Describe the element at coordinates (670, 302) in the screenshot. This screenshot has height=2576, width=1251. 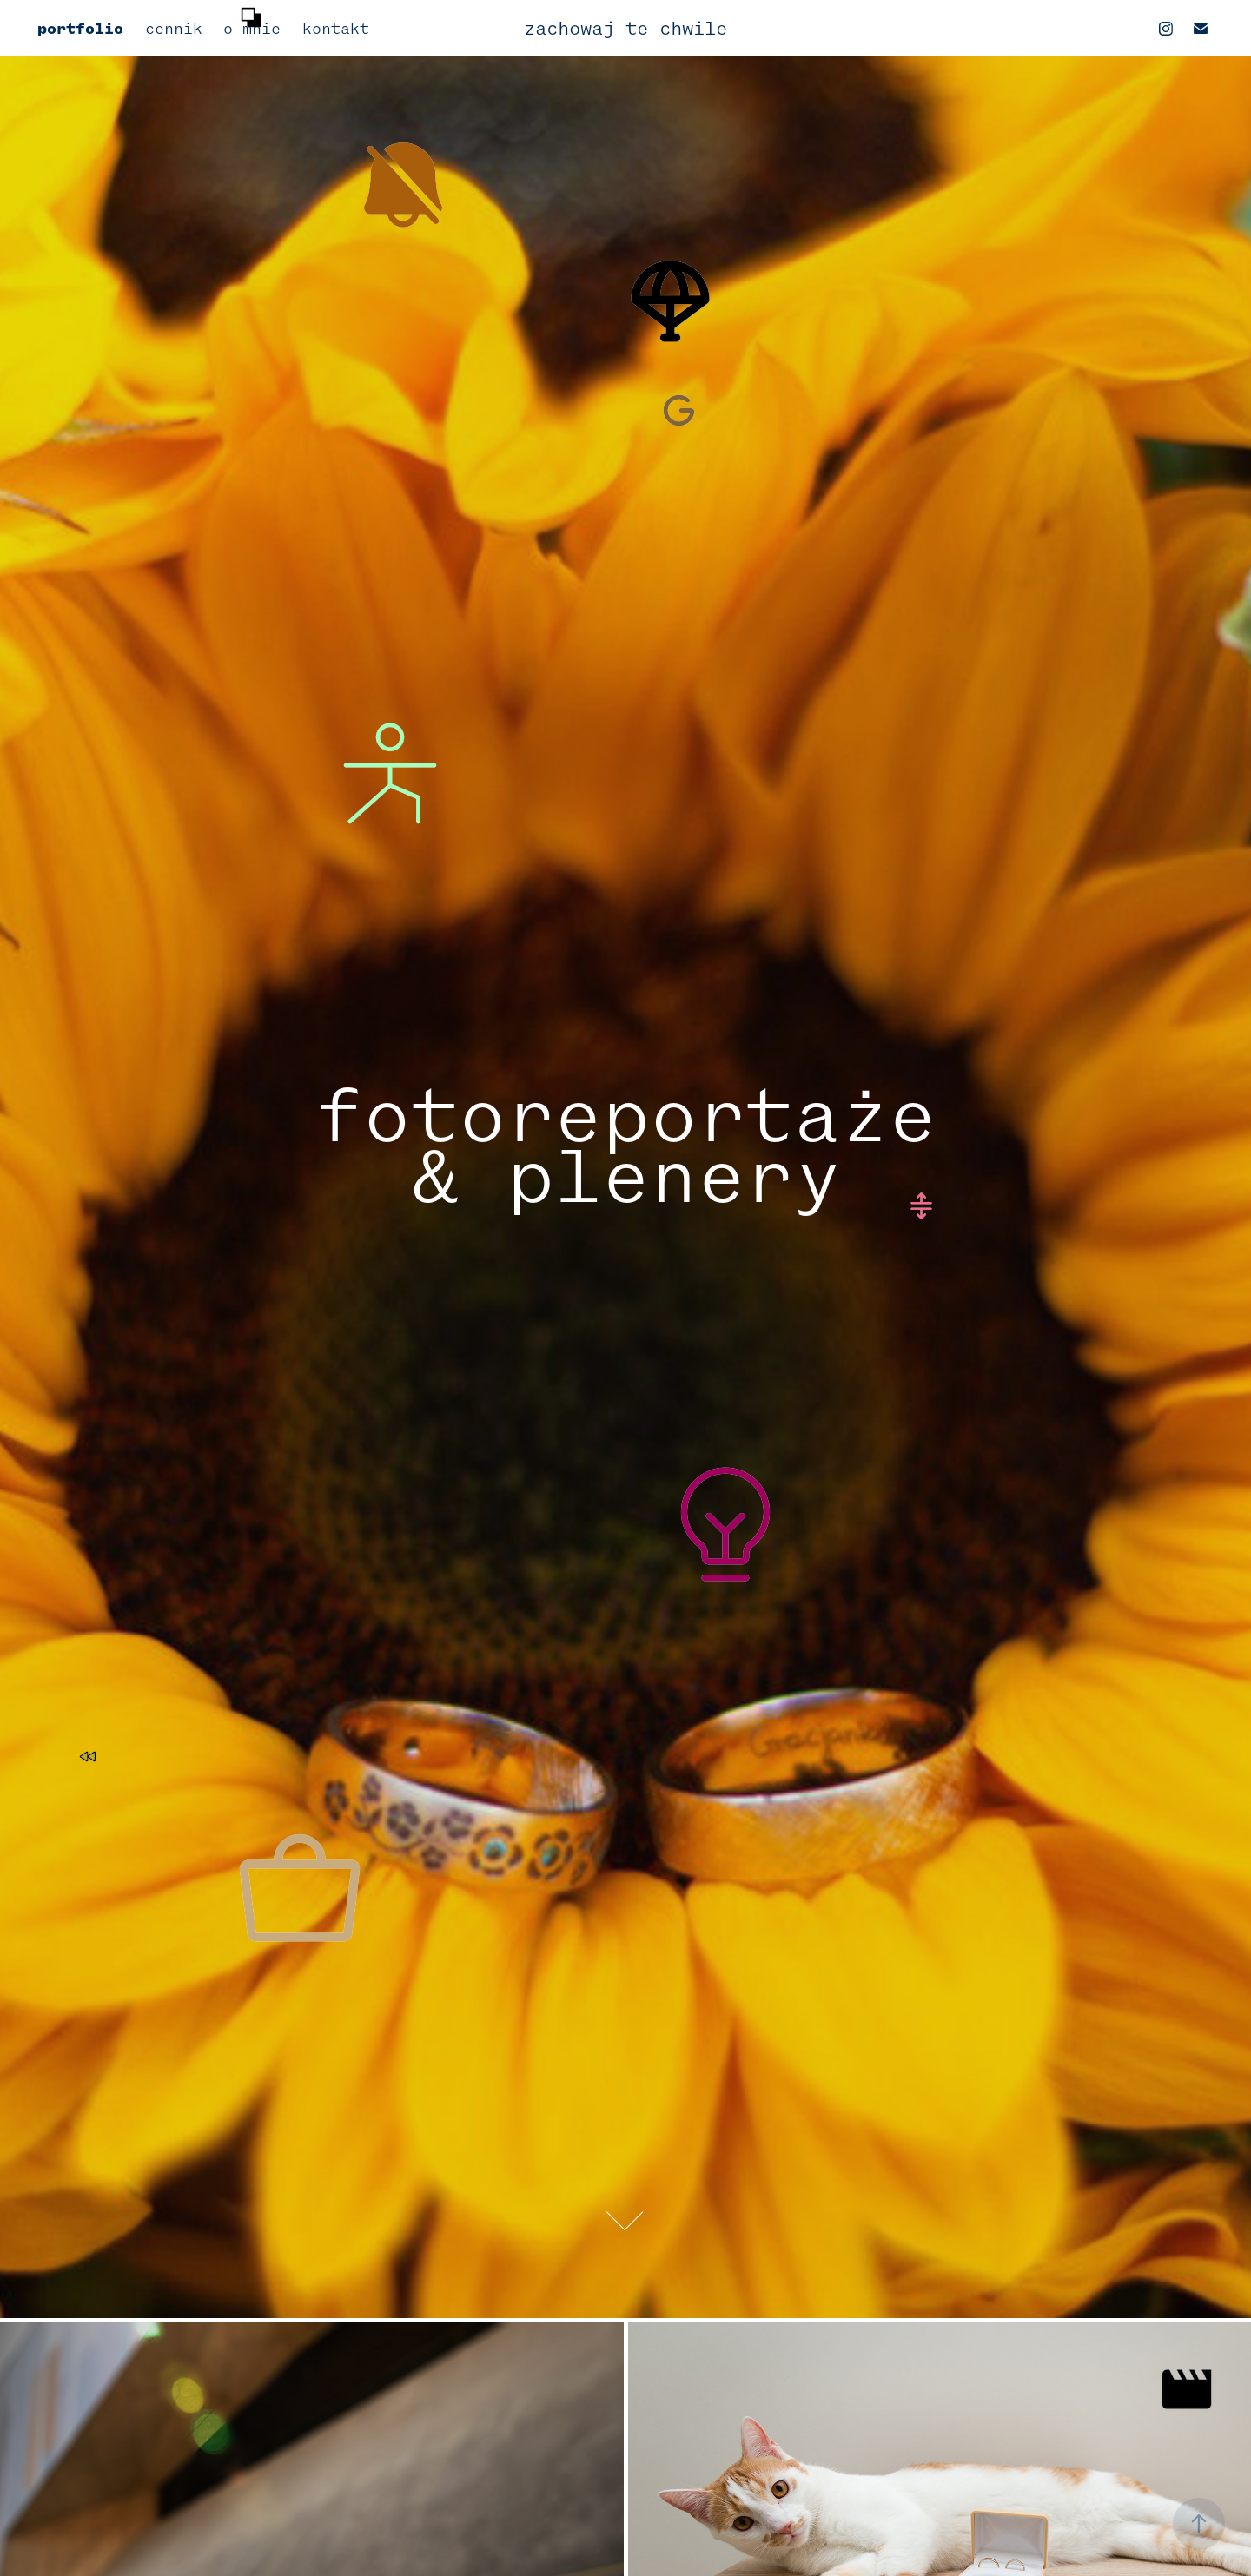
I see `access emergency or backup options` at that location.